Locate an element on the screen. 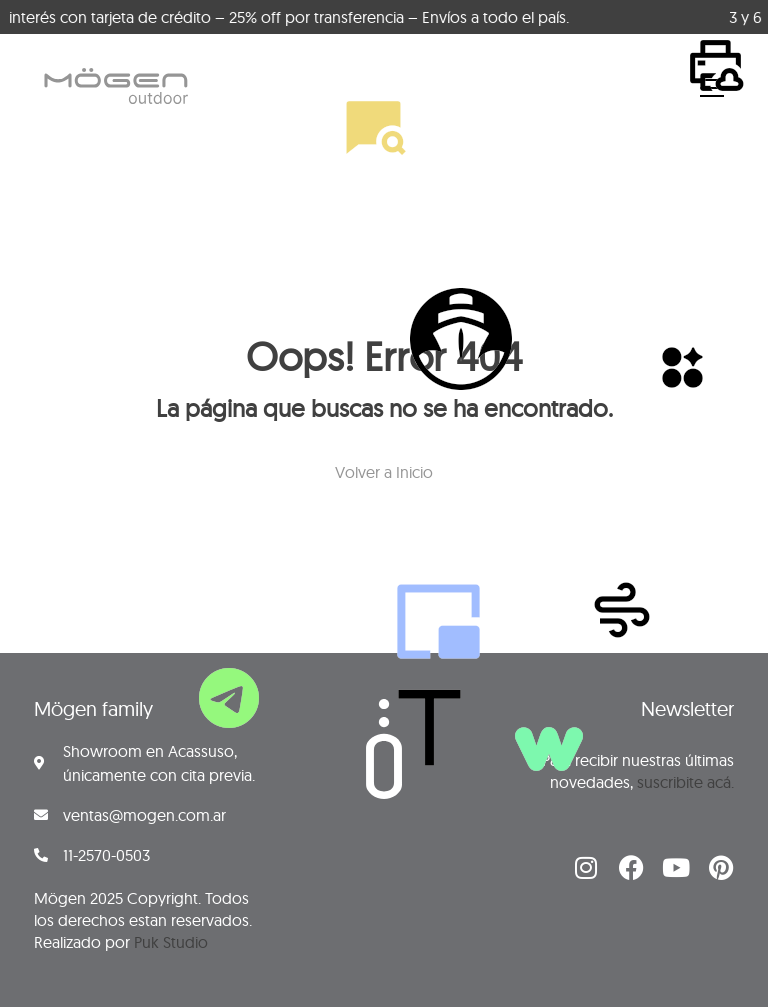 The width and height of the screenshot is (768, 1007). codeship logo is located at coordinates (461, 339).